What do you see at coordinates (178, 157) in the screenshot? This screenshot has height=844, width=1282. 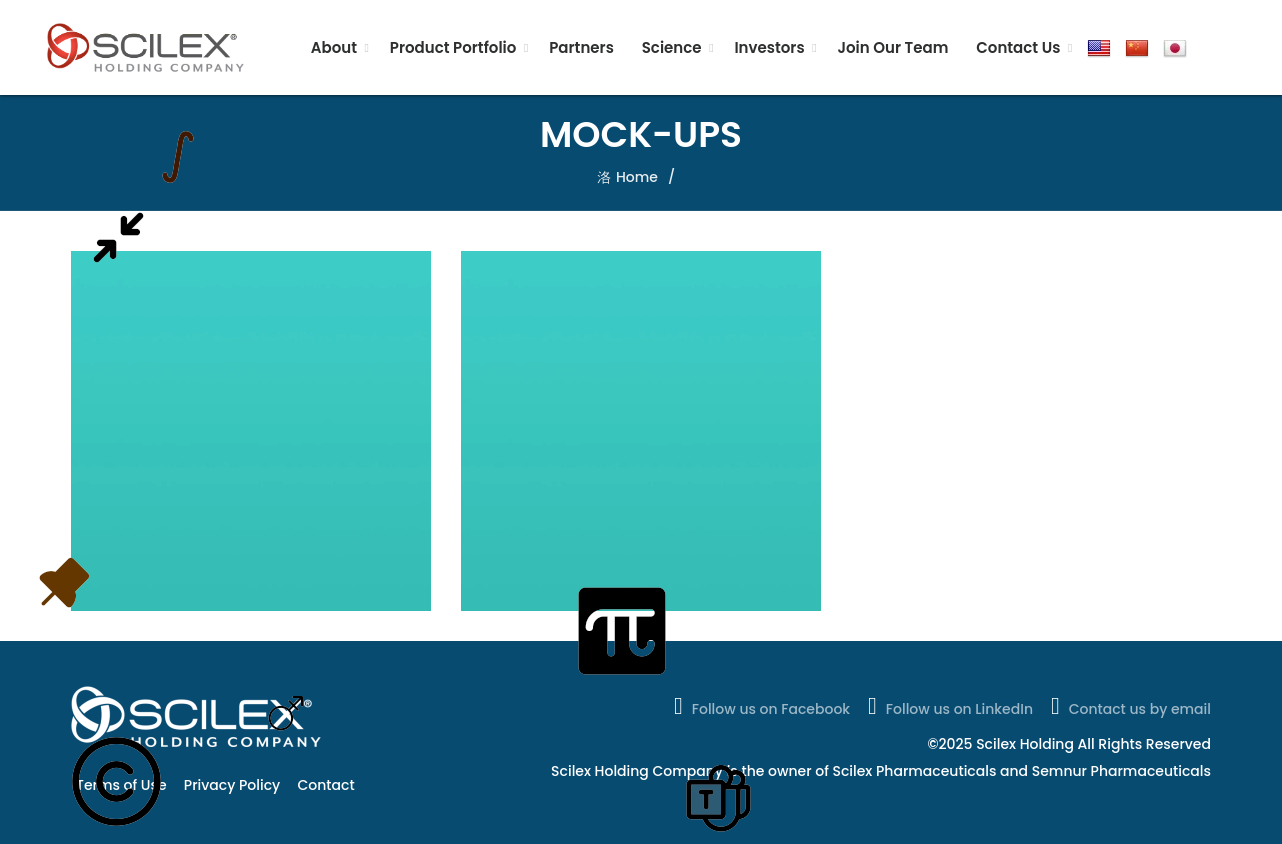 I see `access integral calculus tools` at bounding box center [178, 157].